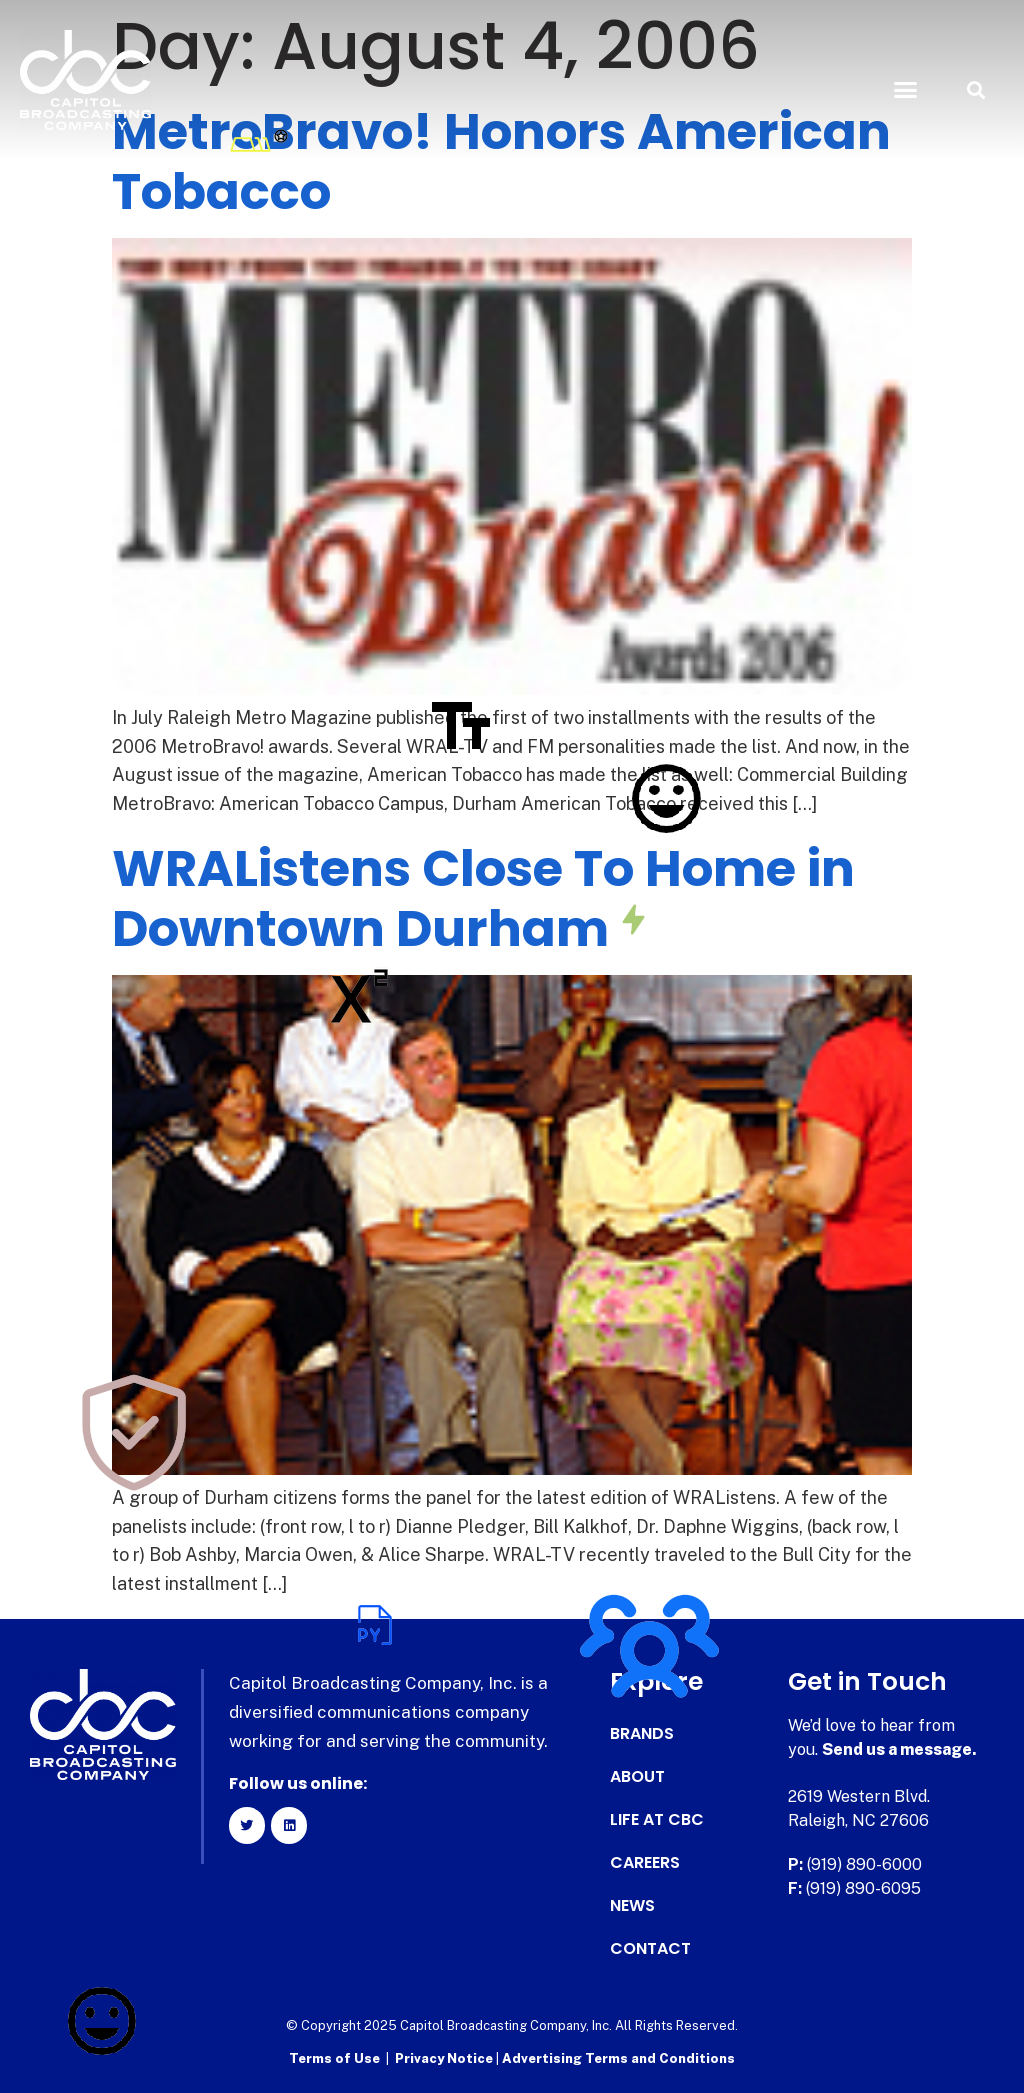  What do you see at coordinates (461, 727) in the screenshot?
I see `adjust text formatting options` at bounding box center [461, 727].